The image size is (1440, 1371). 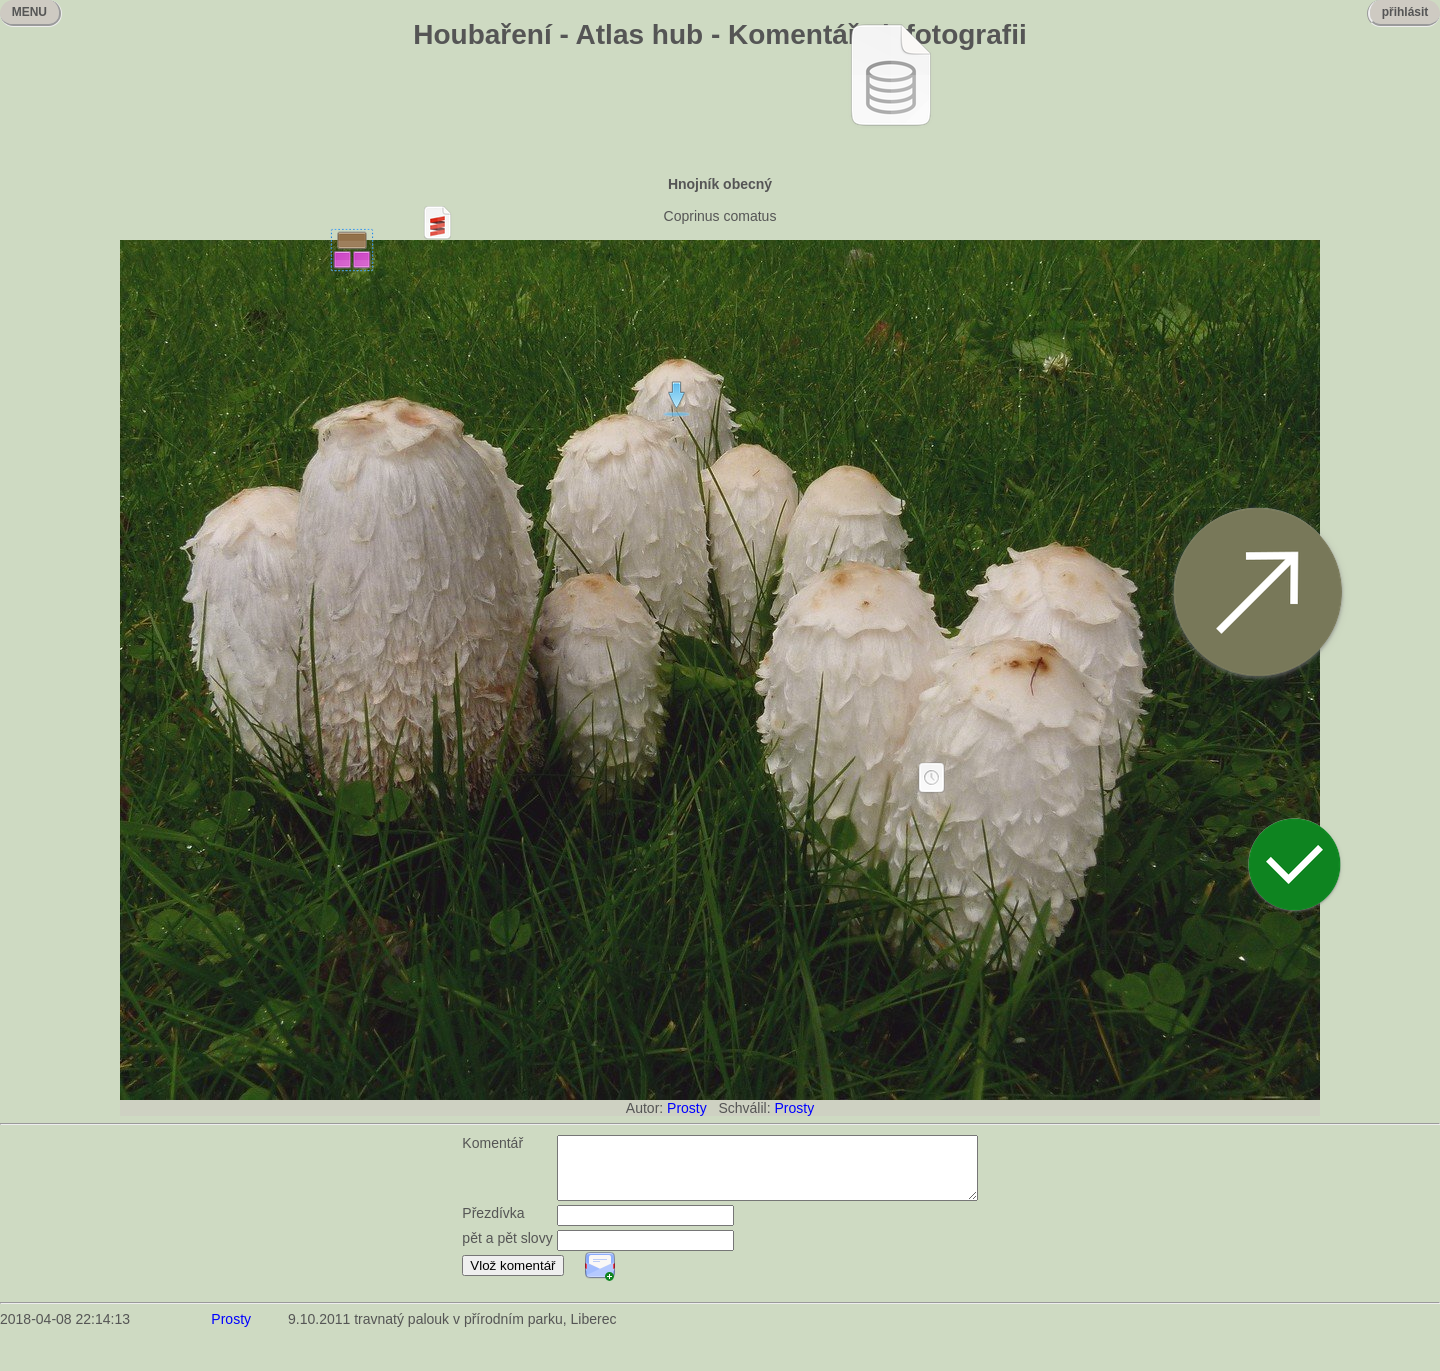 I want to click on sql database file, so click(x=891, y=75).